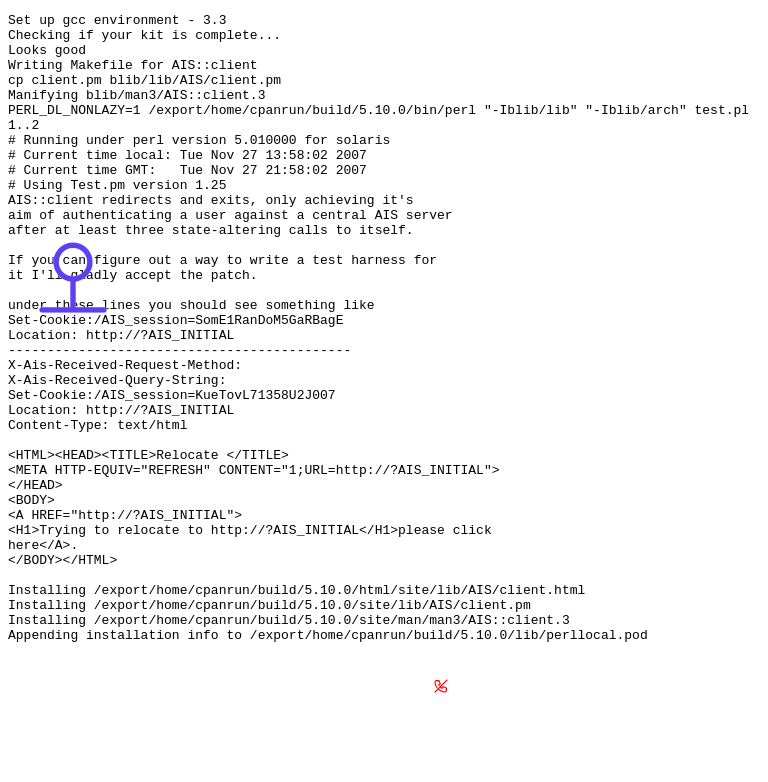  Describe the element at coordinates (73, 279) in the screenshot. I see `mark a location on the map` at that location.